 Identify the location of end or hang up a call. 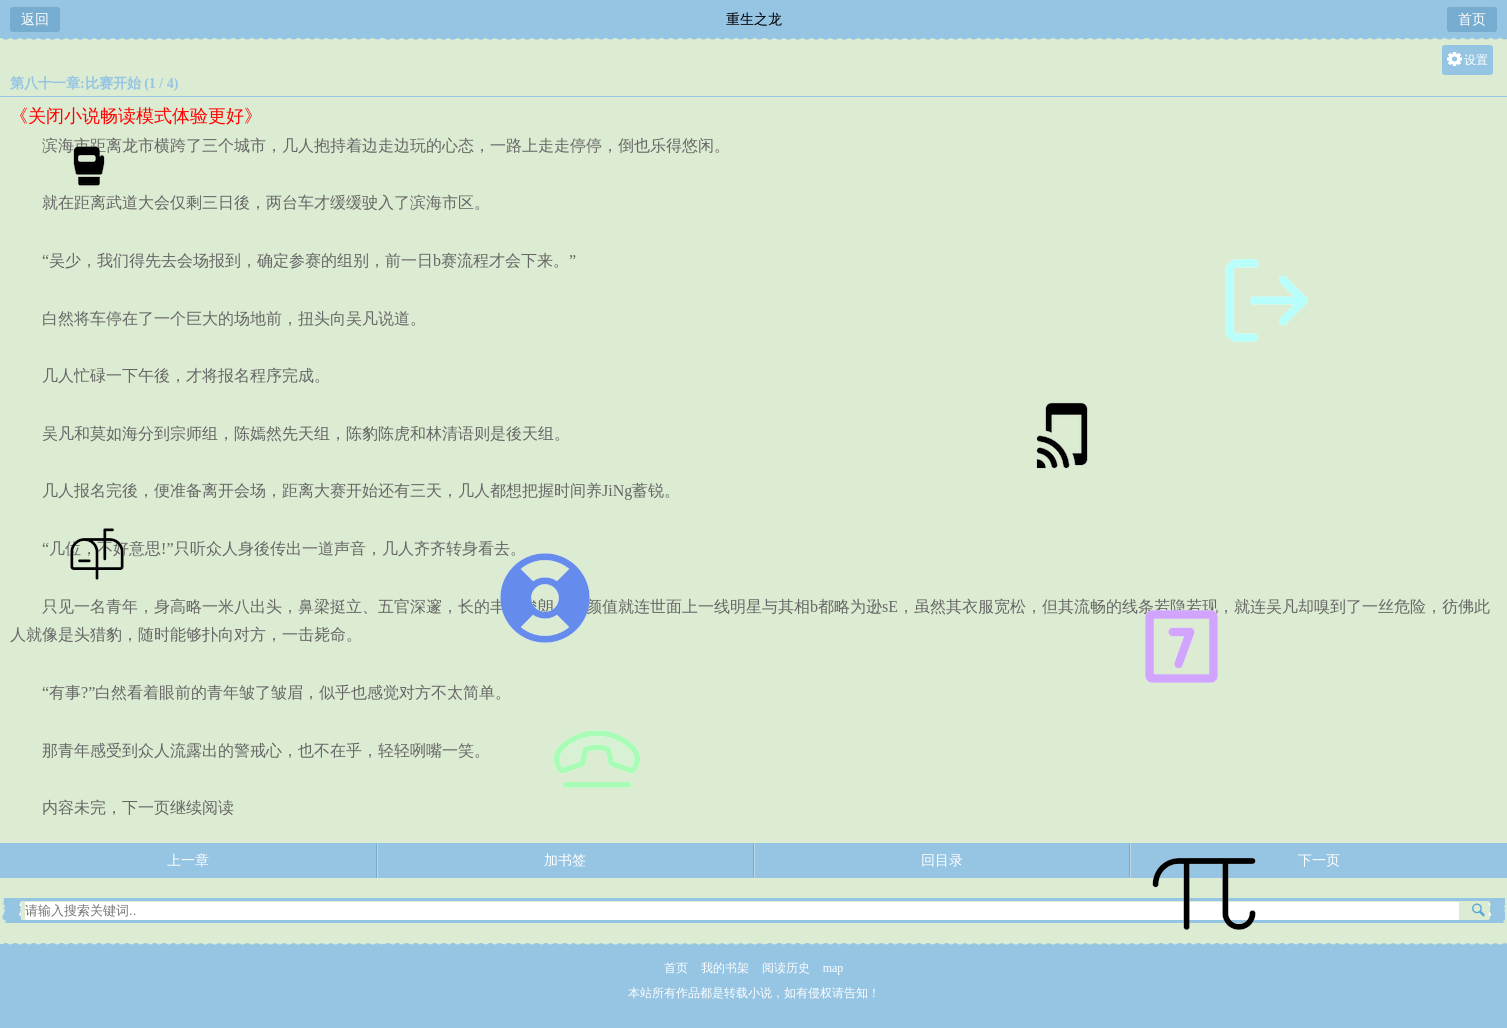
(597, 759).